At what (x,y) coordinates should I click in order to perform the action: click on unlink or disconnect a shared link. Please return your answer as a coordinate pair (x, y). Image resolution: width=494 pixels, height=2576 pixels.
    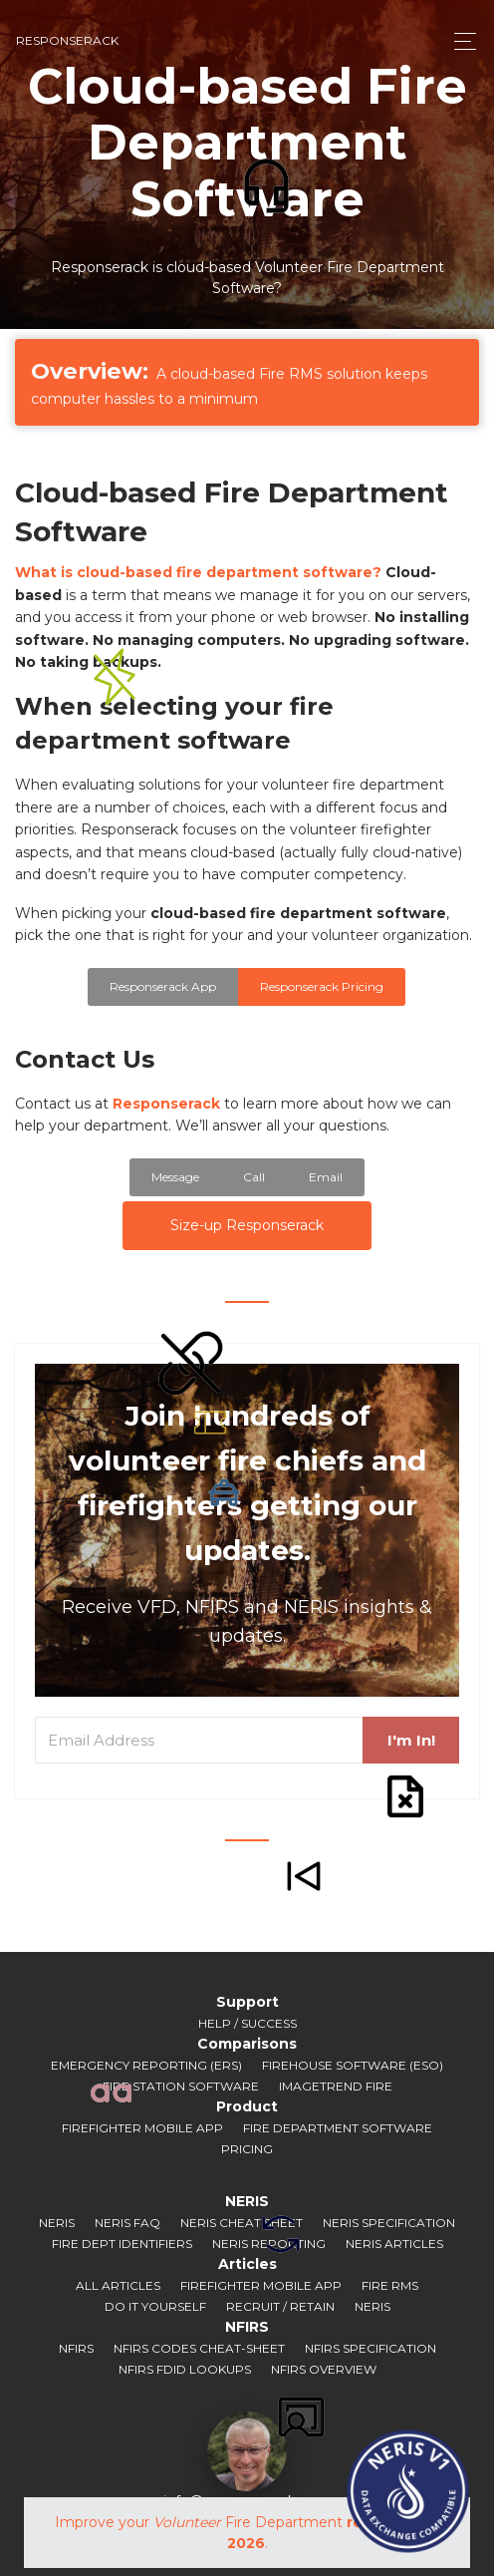
    Looking at the image, I should click on (190, 1363).